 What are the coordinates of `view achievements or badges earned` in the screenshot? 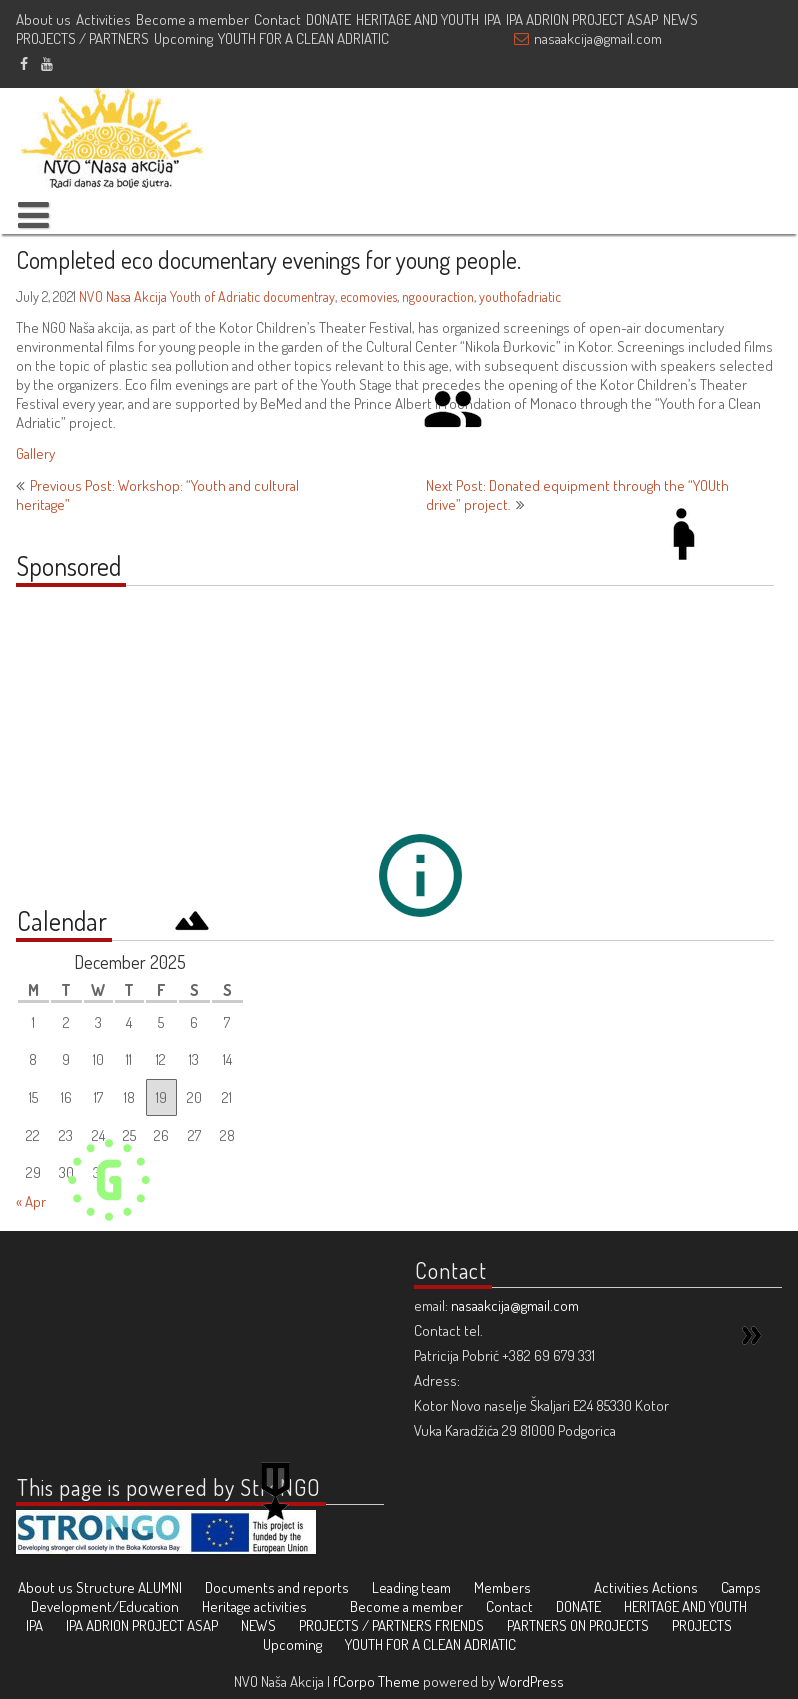 It's located at (275, 1491).